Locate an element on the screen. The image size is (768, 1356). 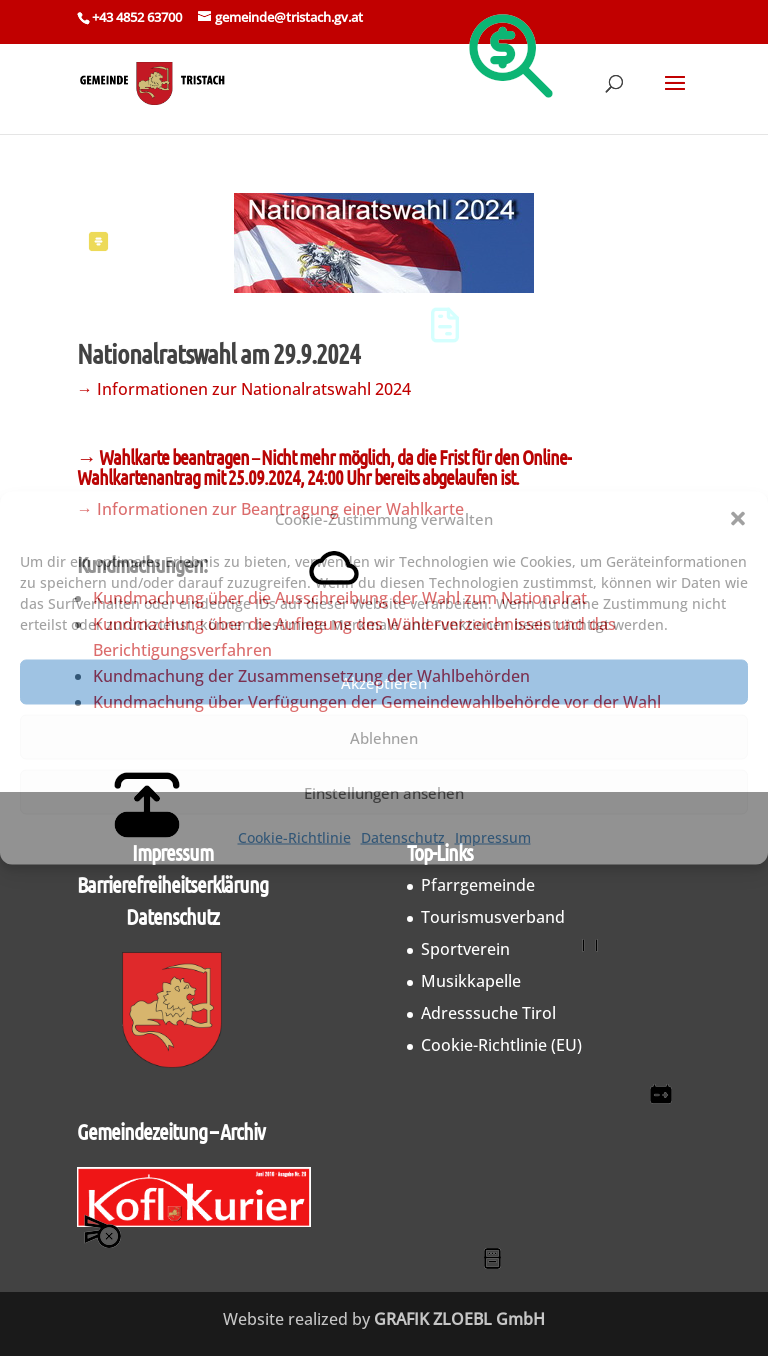
center align content horizontally and vertically is located at coordinates (98, 241).